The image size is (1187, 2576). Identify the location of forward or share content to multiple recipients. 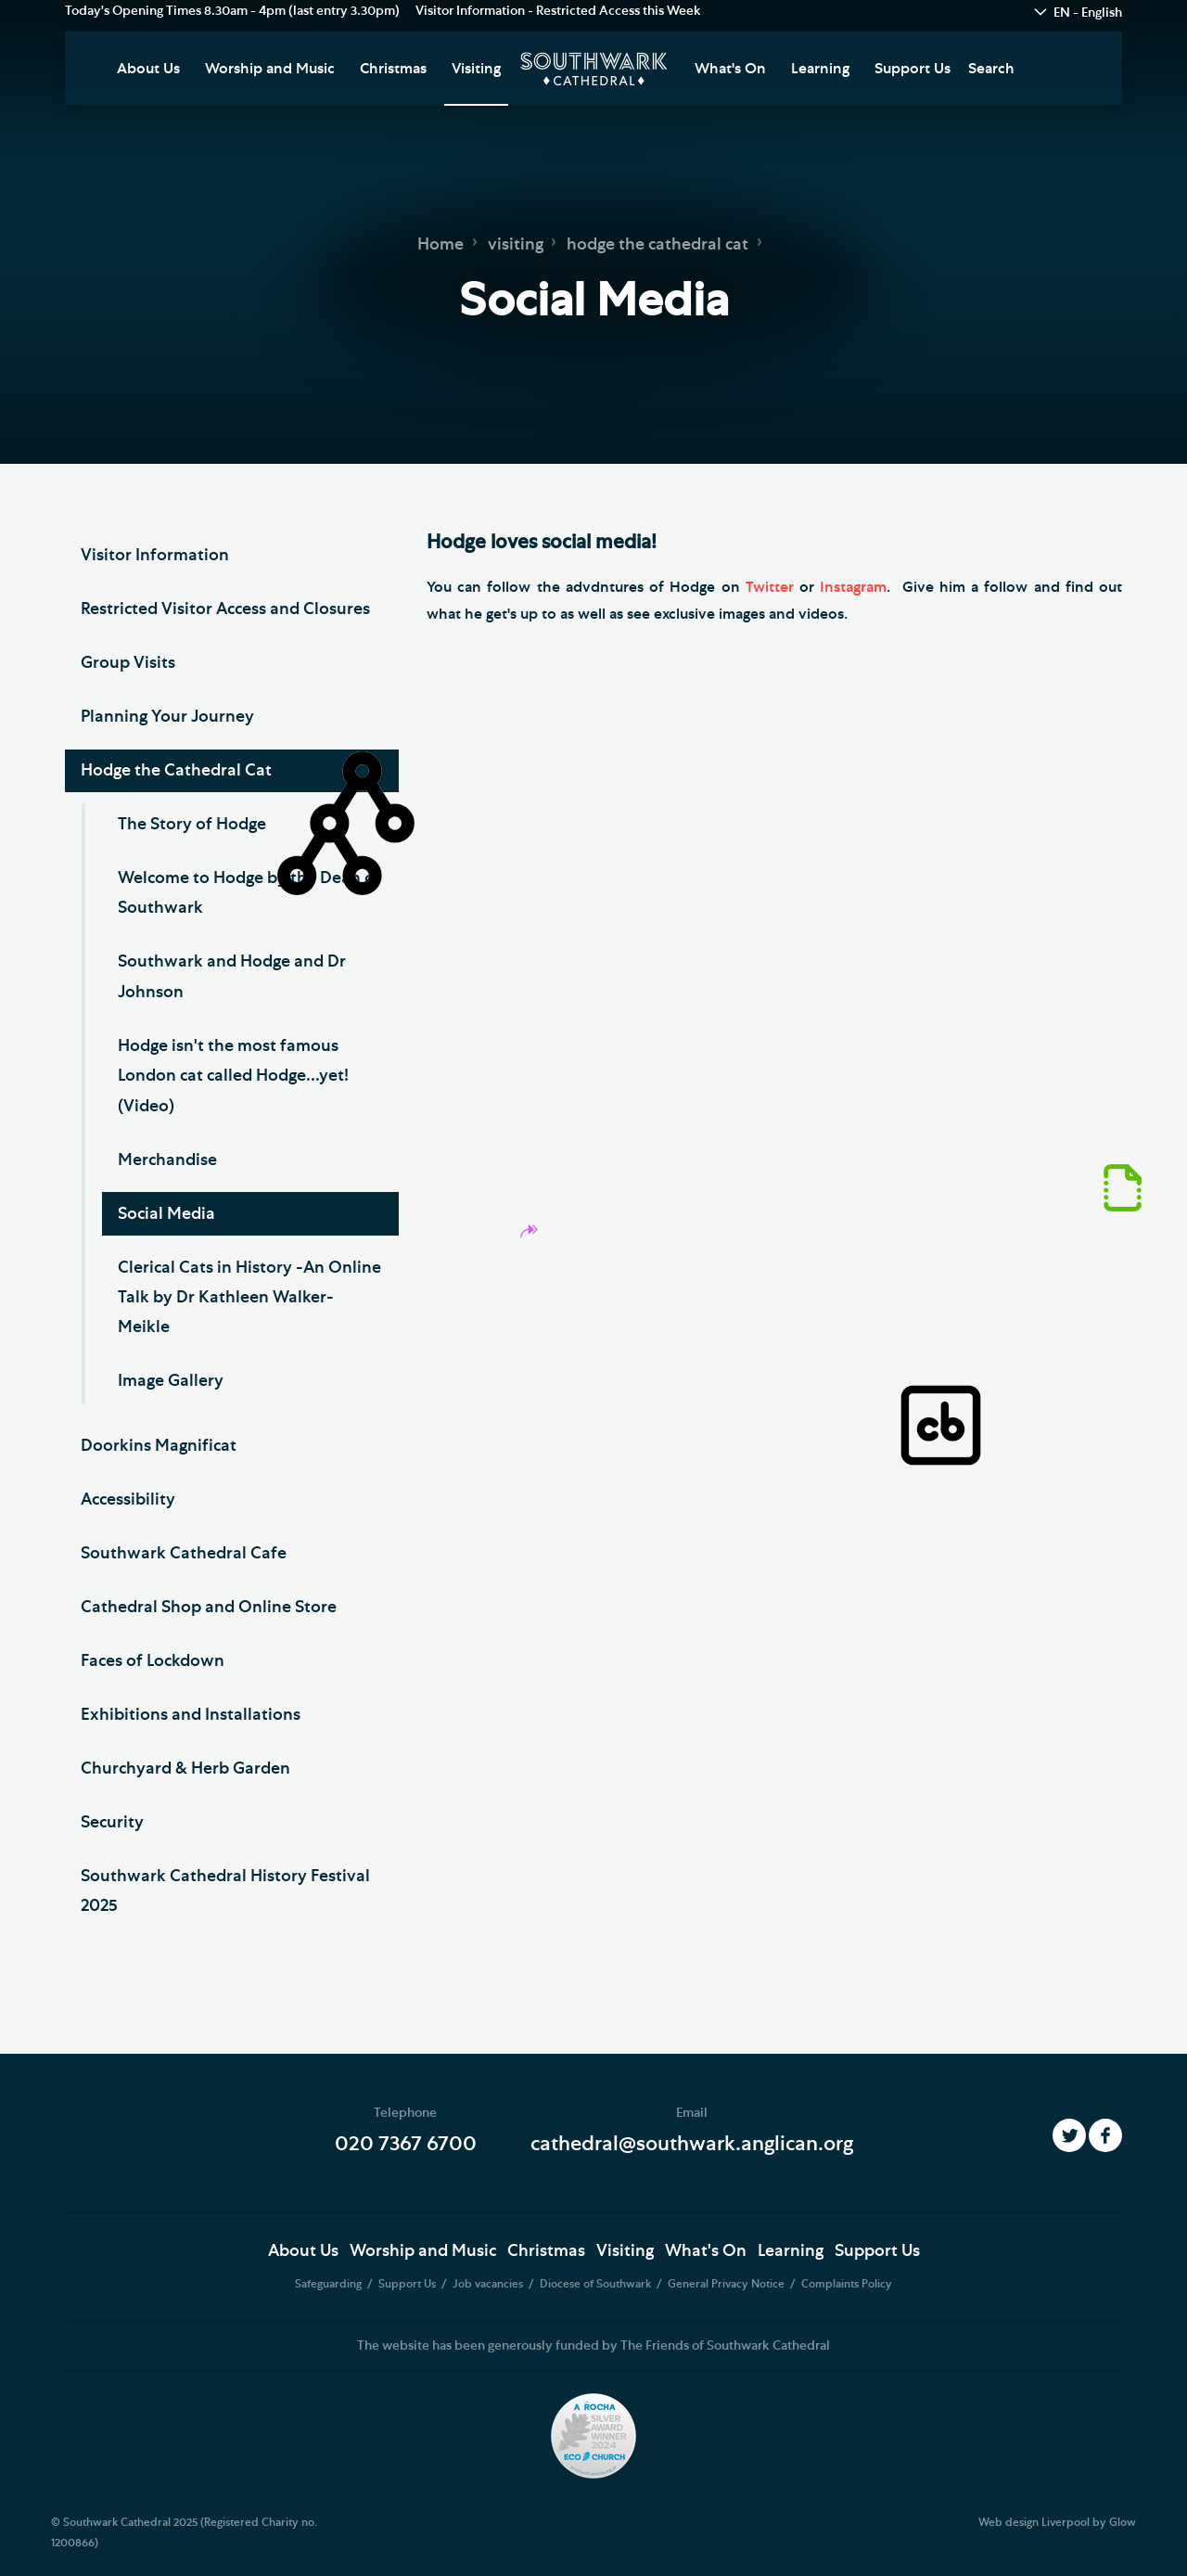
(529, 1231).